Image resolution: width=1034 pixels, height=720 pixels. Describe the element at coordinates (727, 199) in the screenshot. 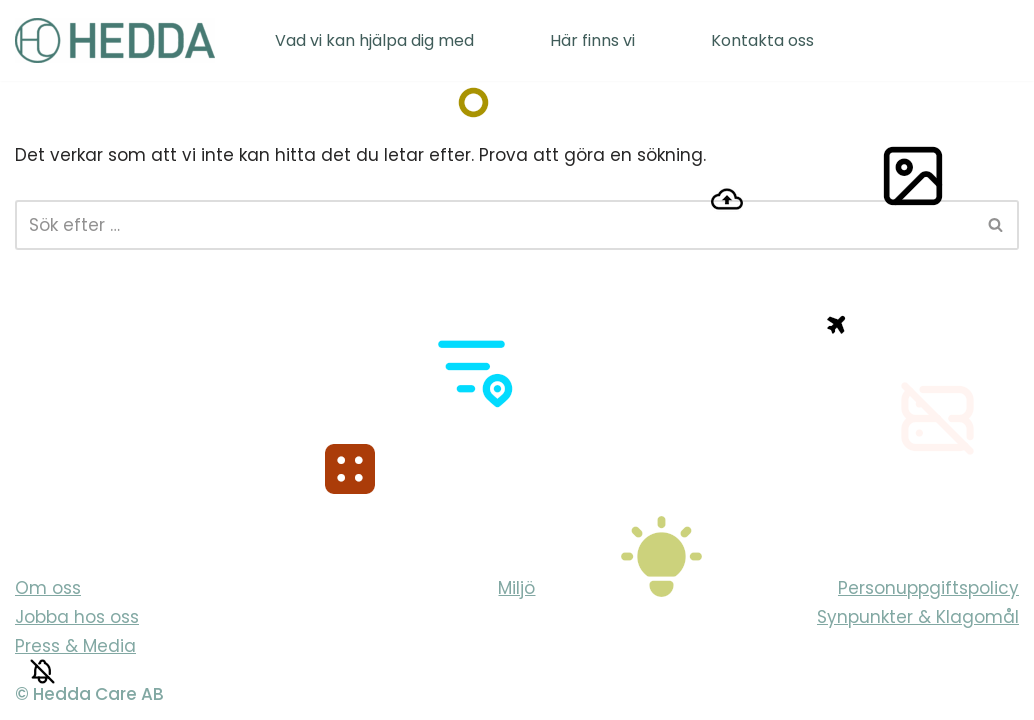

I see `upload files to cloud storage` at that location.